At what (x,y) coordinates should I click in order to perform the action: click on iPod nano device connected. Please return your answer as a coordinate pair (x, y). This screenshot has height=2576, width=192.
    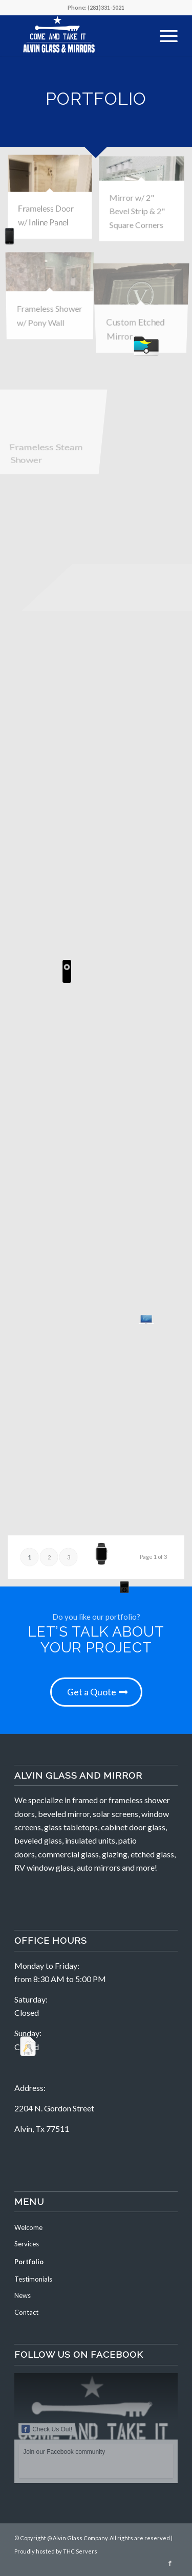
    Looking at the image, I should click on (124, 1584).